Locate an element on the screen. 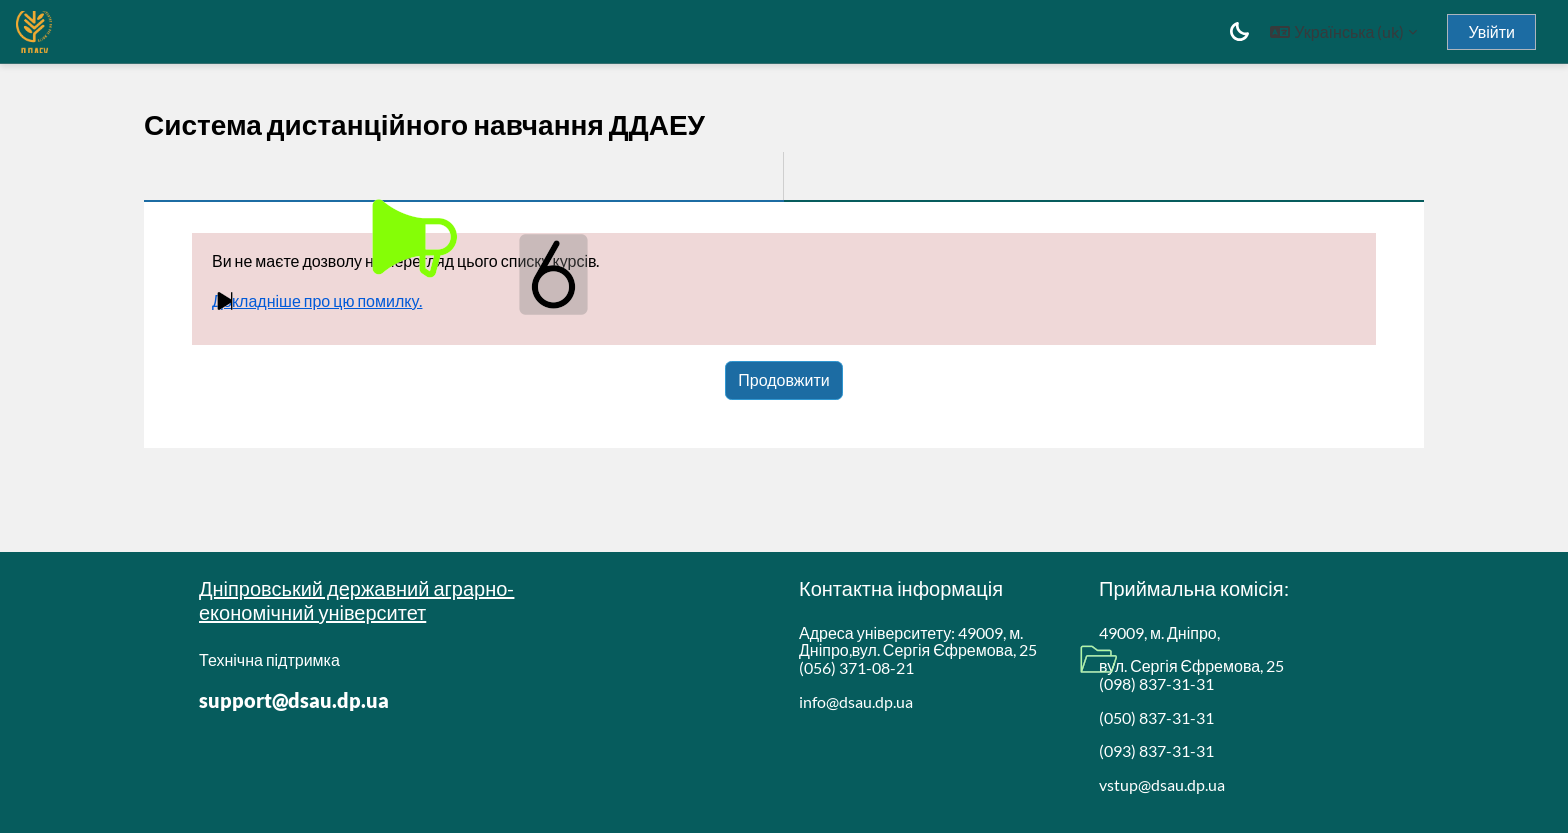  indicates step six in a multi-step process is located at coordinates (553, 274).